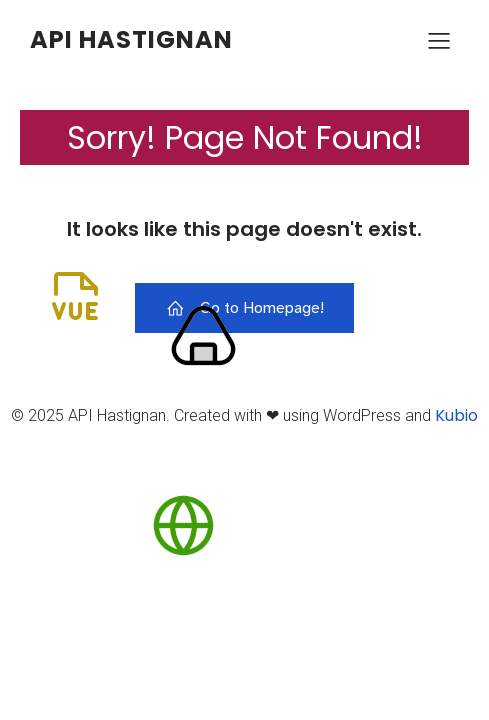 This screenshot has width=489, height=720. I want to click on switch to global or international settings, so click(183, 525).